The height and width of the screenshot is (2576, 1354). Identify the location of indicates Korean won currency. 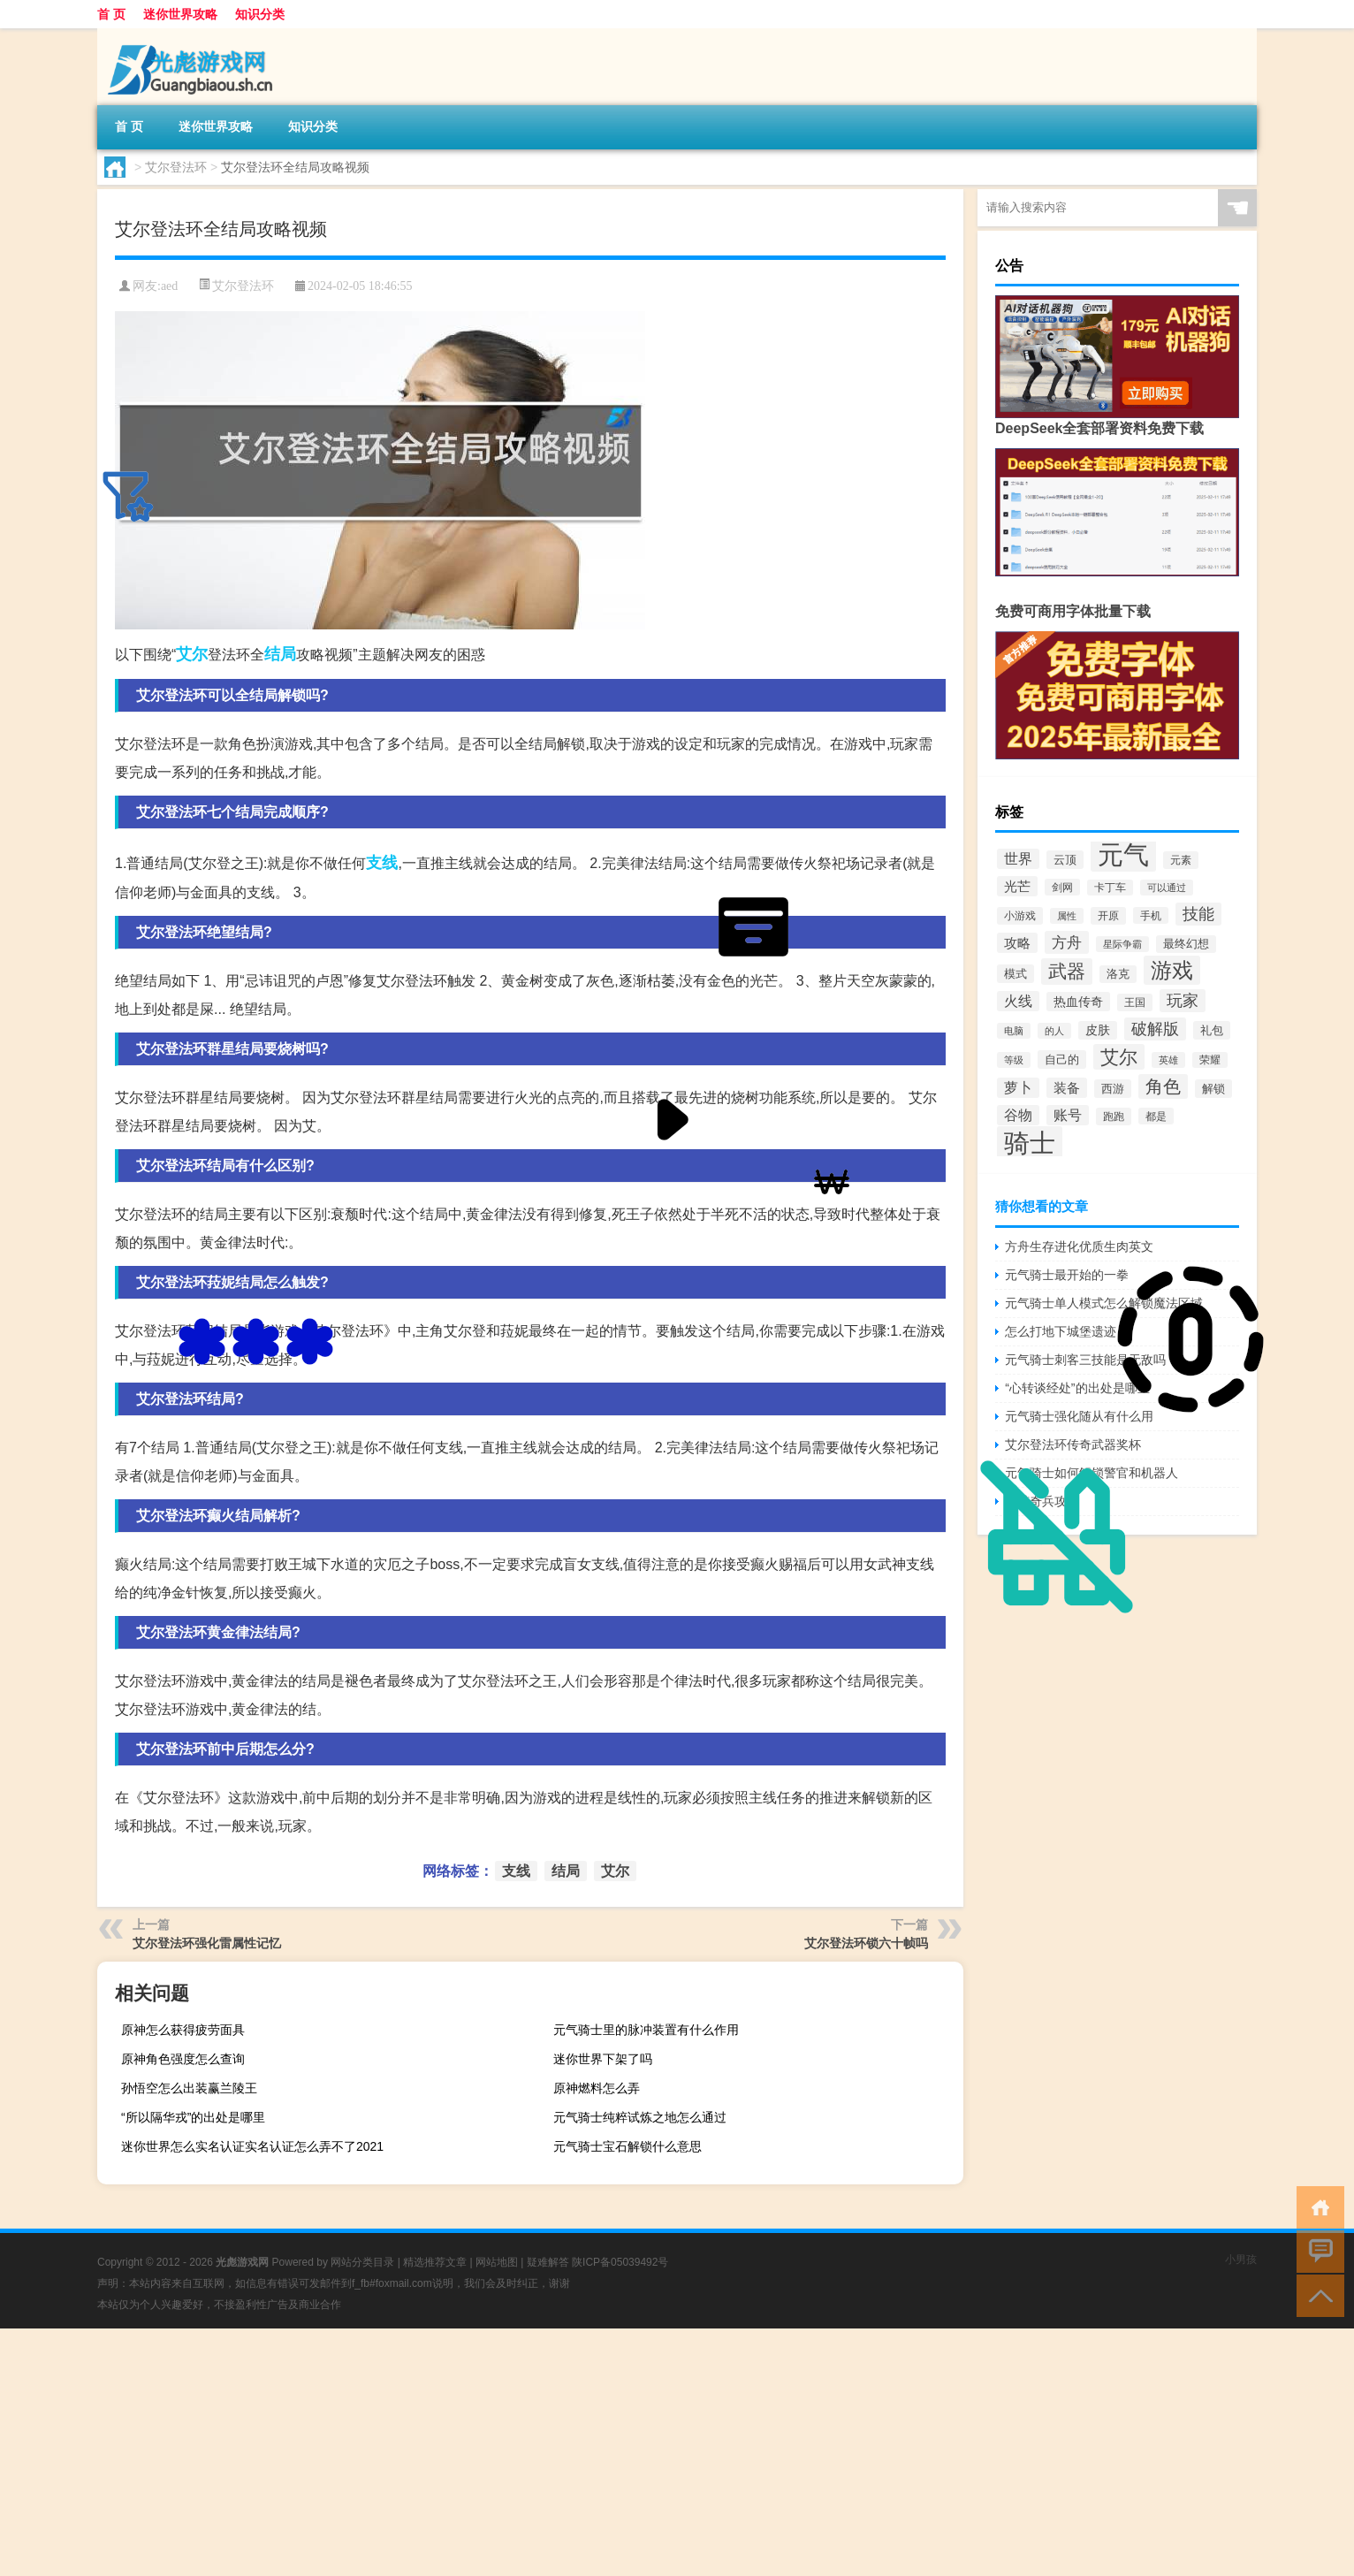
(832, 1182).